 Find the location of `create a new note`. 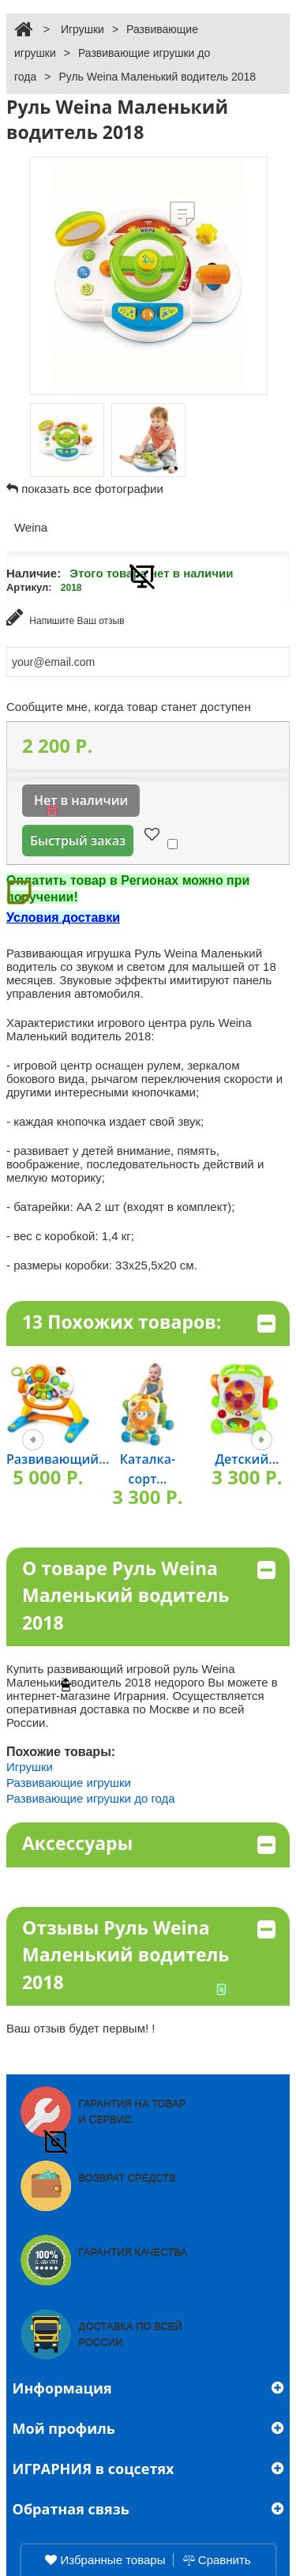

create a new note is located at coordinates (19, 892).